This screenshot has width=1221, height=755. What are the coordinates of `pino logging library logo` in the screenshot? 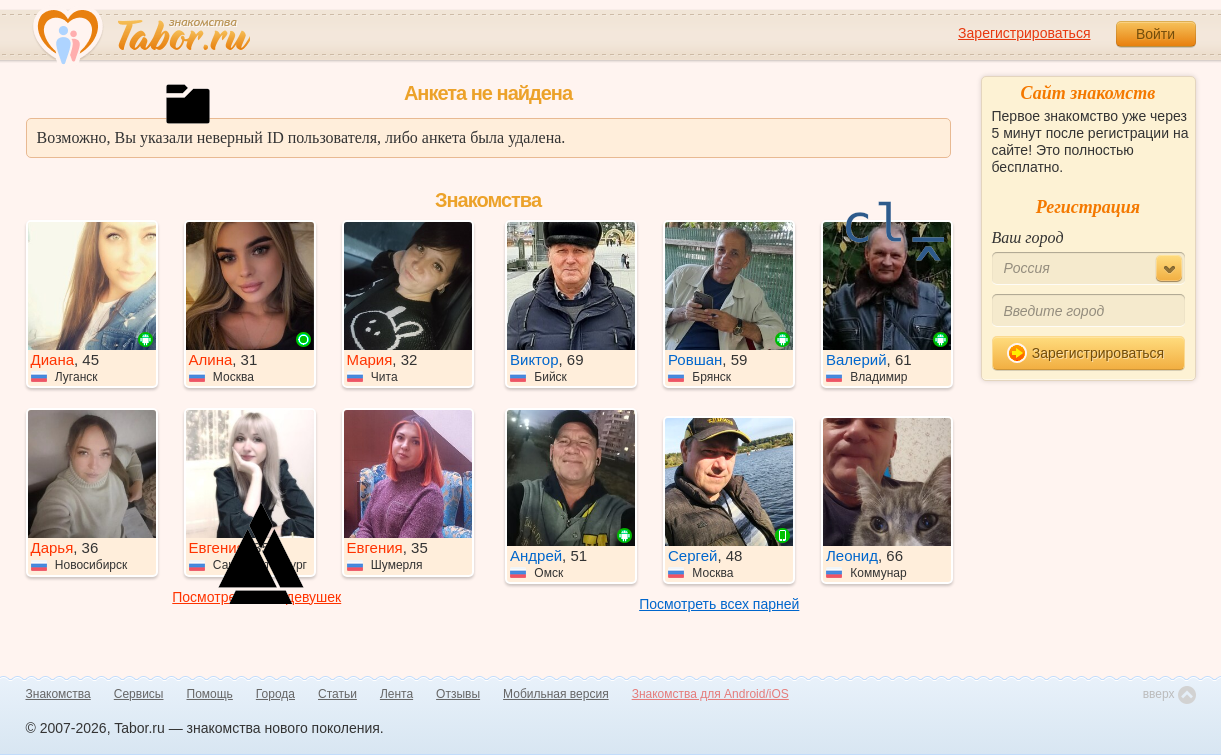 It's located at (261, 553).